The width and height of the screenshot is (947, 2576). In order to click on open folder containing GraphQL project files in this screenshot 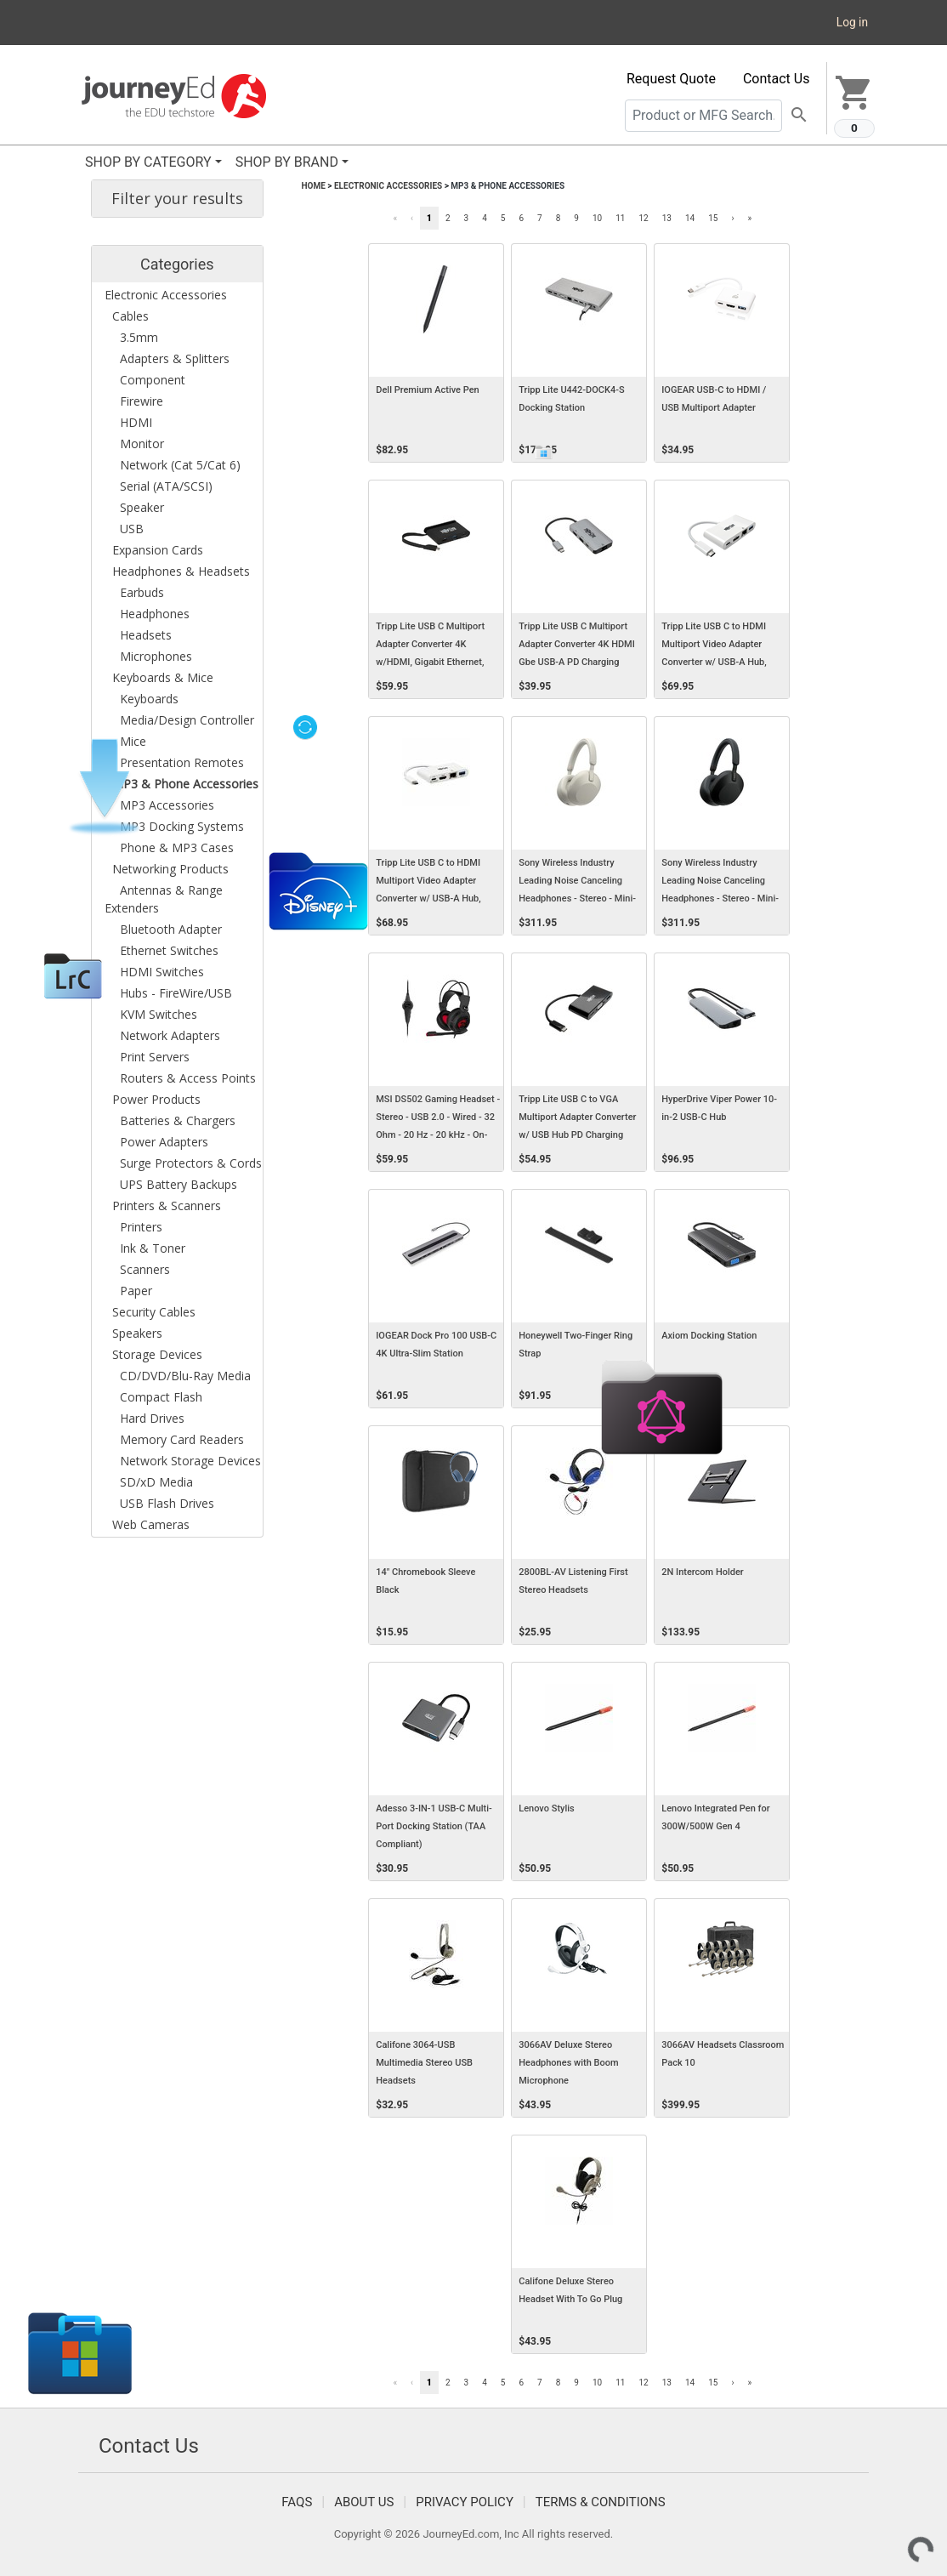, I will do `click(661, 1410)`.